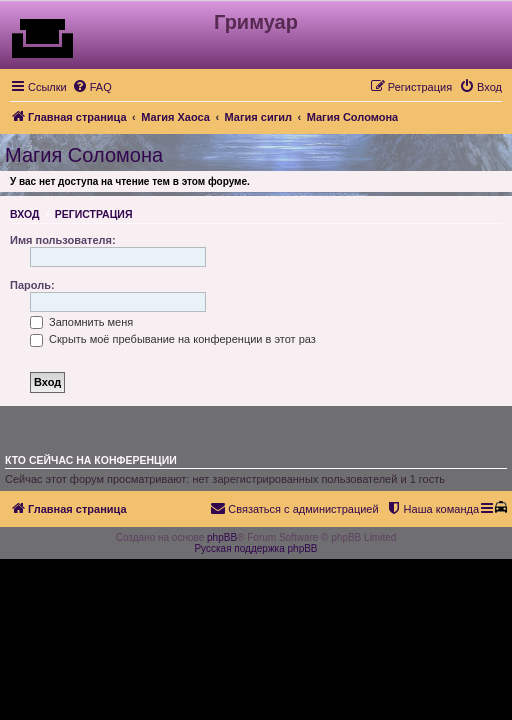 The height and width of the screenshot is (720, 512). Describe the element at coordinates (42, 38) in the screenshot. I see `view weekend or leisure activities` at that location.